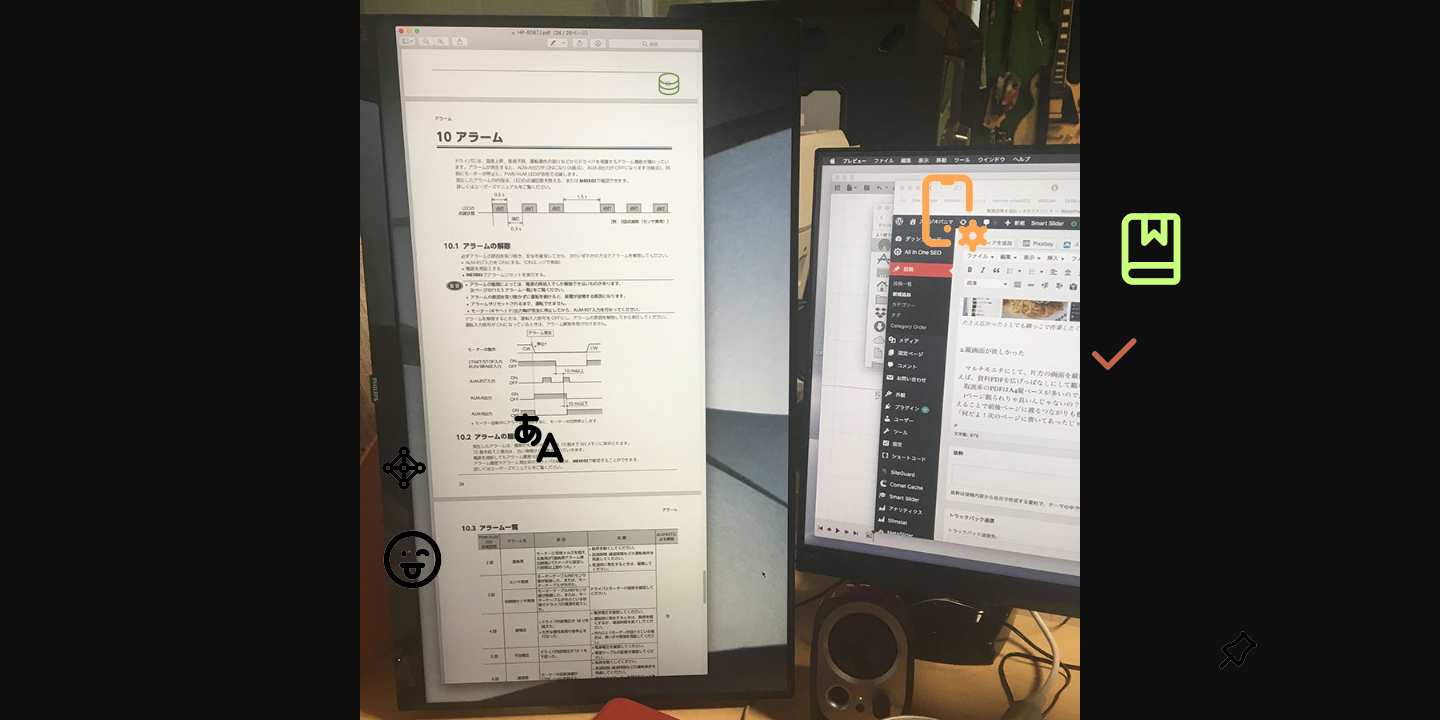  What do you see at coordinates (412, 559) in the screenshot?
I see `add a playful or silly reaction` at bounding box center [412, 559].